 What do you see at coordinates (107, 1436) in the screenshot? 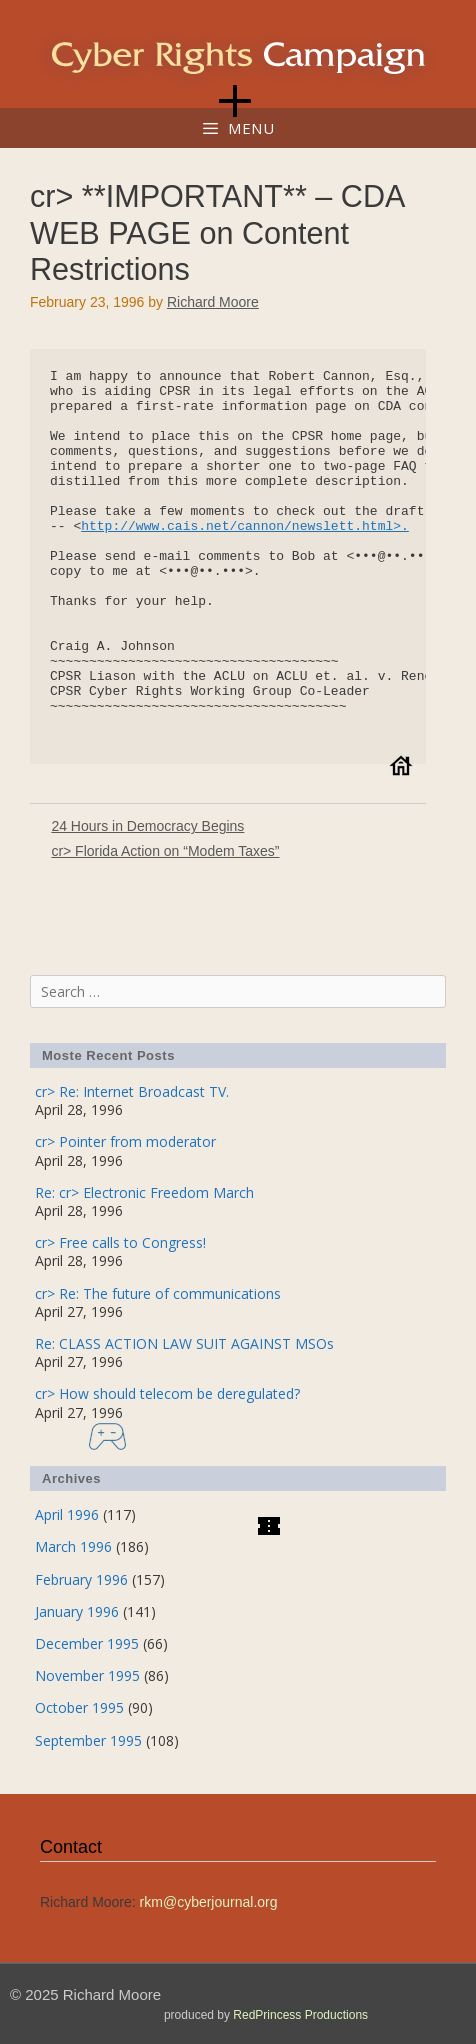
I see `access gaming features or games library` at bounding box center [107, 1436].